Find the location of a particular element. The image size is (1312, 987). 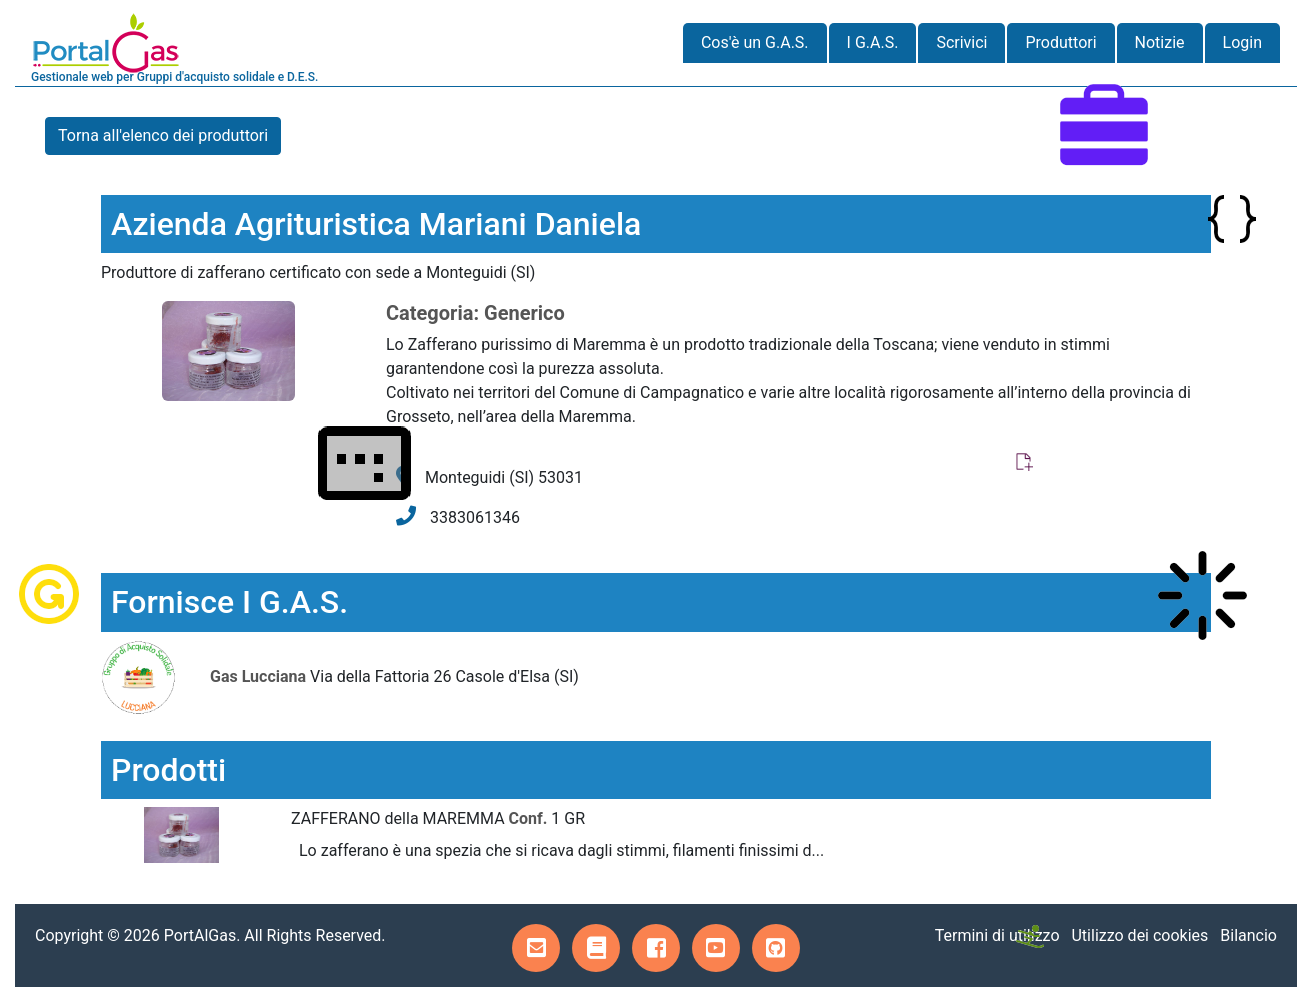

create a new file is located at coordinates (1023, 461).